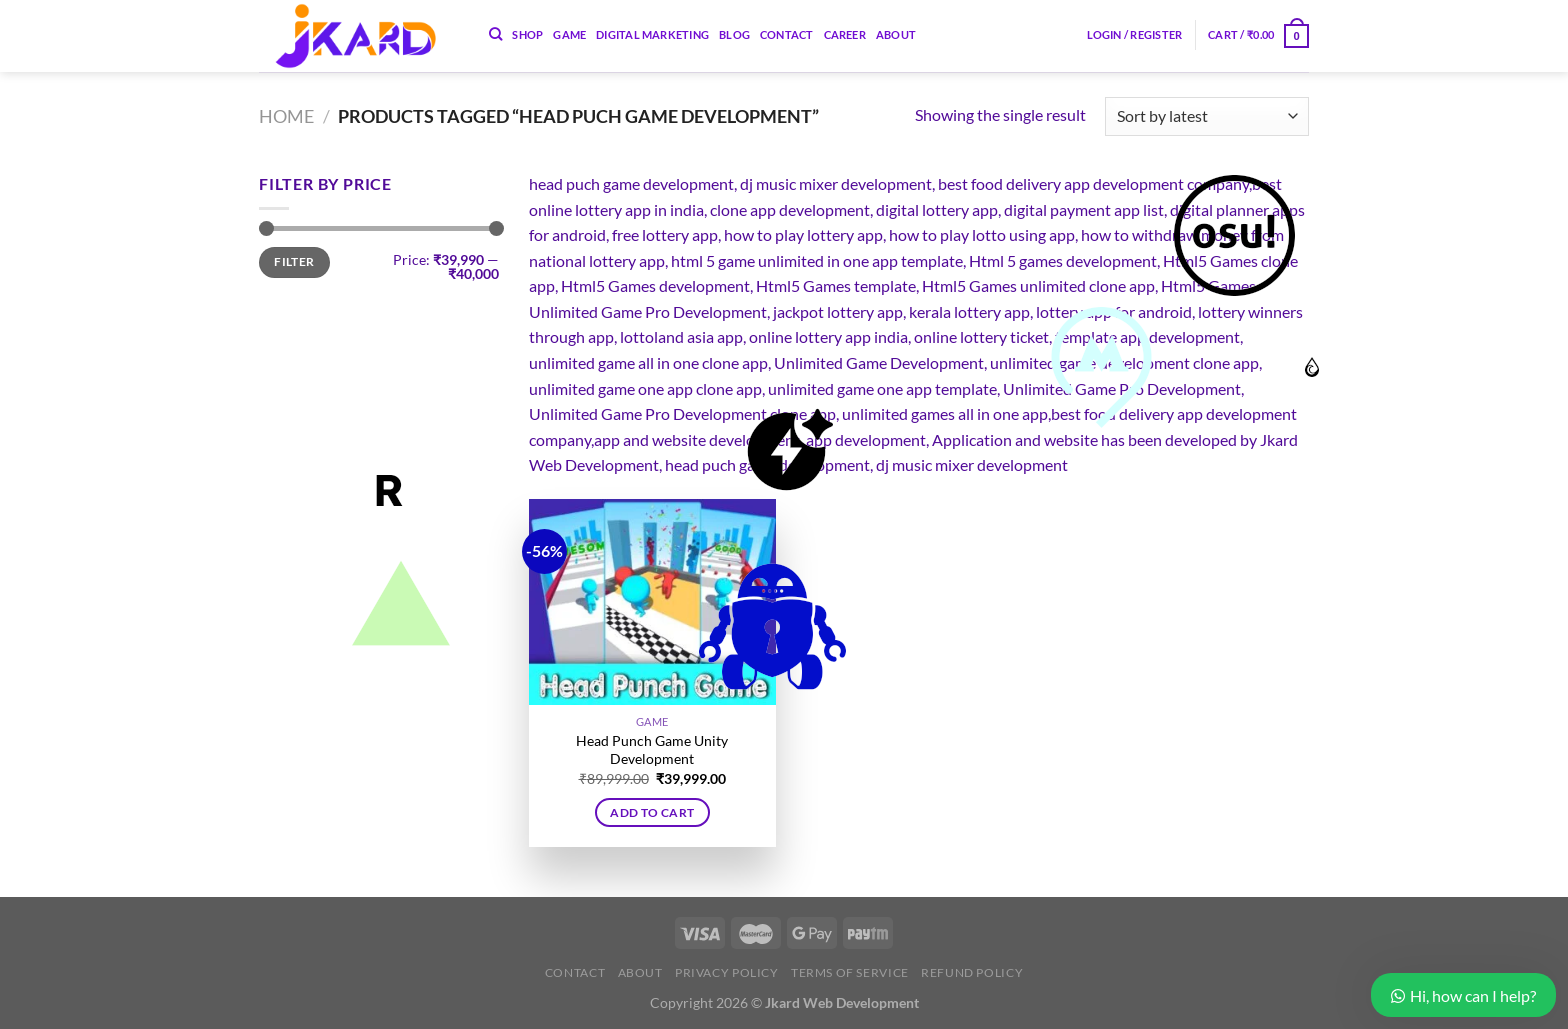  I want to click on open cryptomator encryption app, so click(772, 626).